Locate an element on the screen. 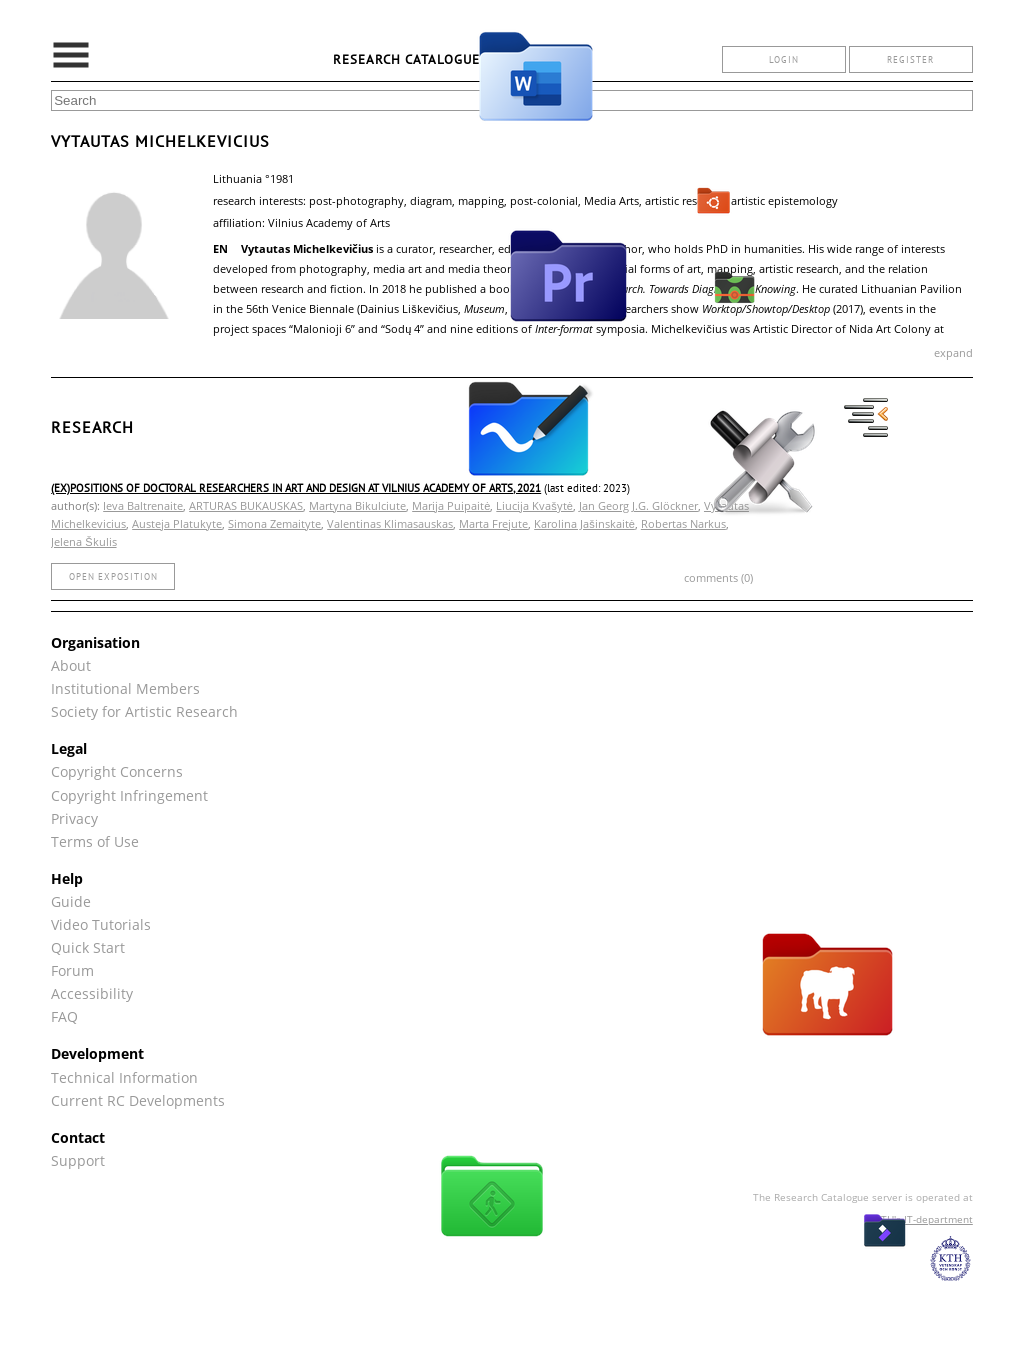 The width and height of the screenshot is (1024, 1368). open ubuntu system folder is located at coordinates (713, 201).